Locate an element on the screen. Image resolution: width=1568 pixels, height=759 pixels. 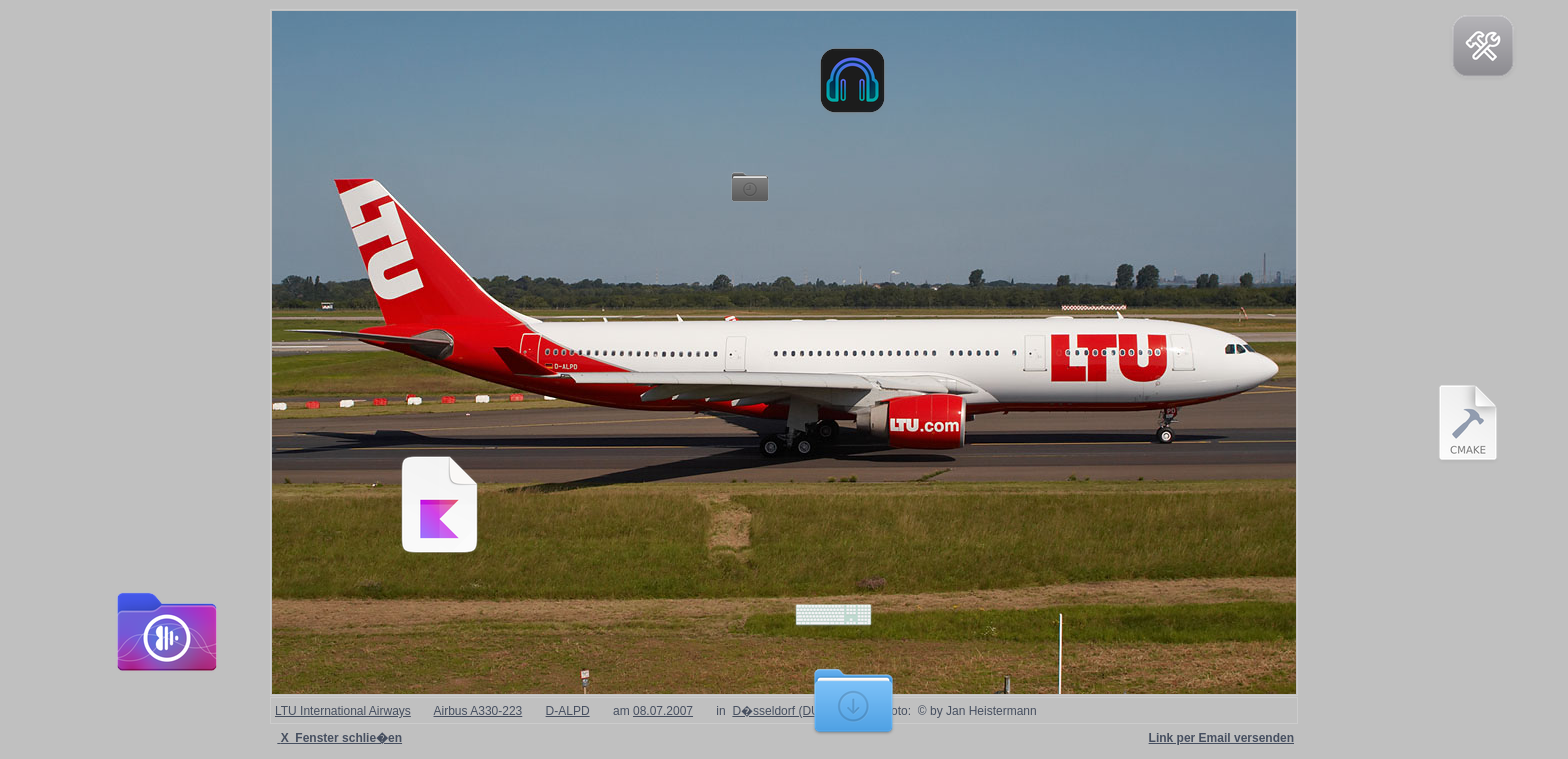
indicates a bluetooth keyboard is connected is located at coordinates (833, 614).